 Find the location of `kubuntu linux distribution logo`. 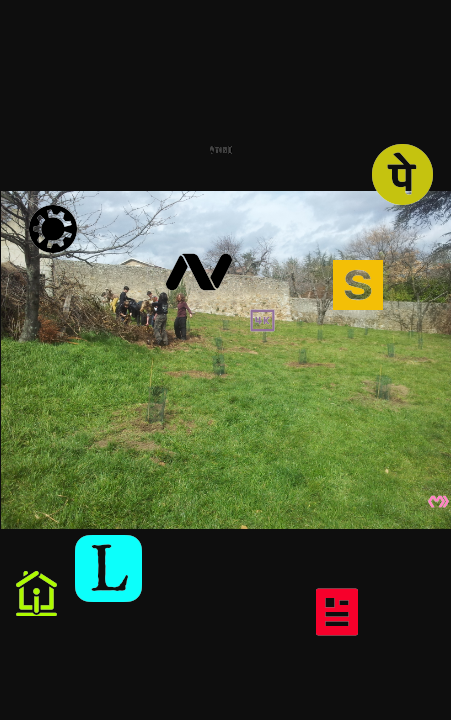

kubuntu linux distribution logo is located at coordinates (53, 229).